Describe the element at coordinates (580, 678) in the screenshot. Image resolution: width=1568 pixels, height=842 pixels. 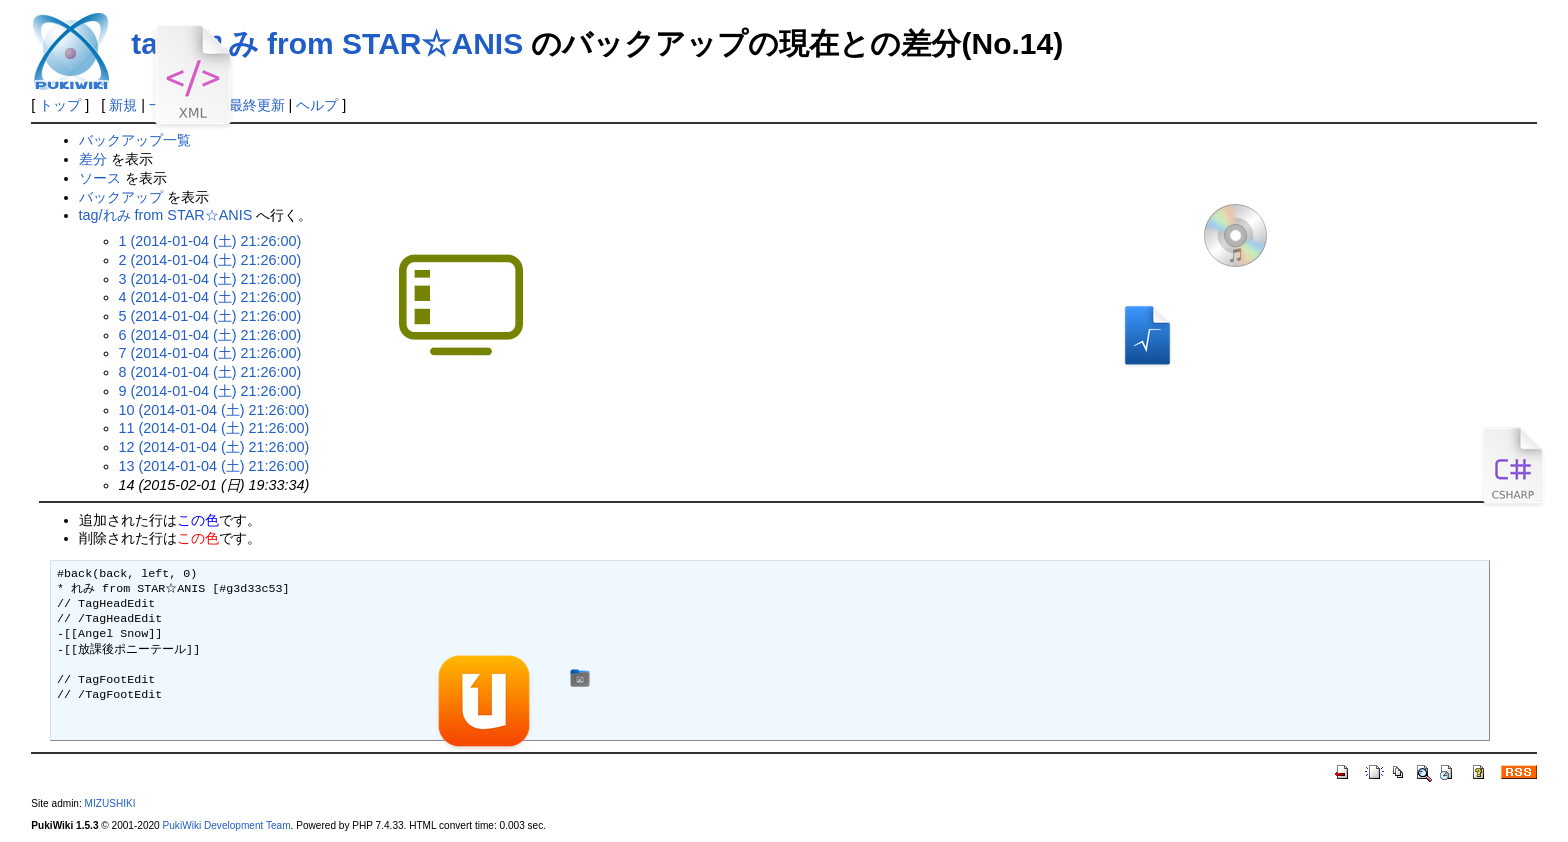
I see `open the pictures folder` at that location.